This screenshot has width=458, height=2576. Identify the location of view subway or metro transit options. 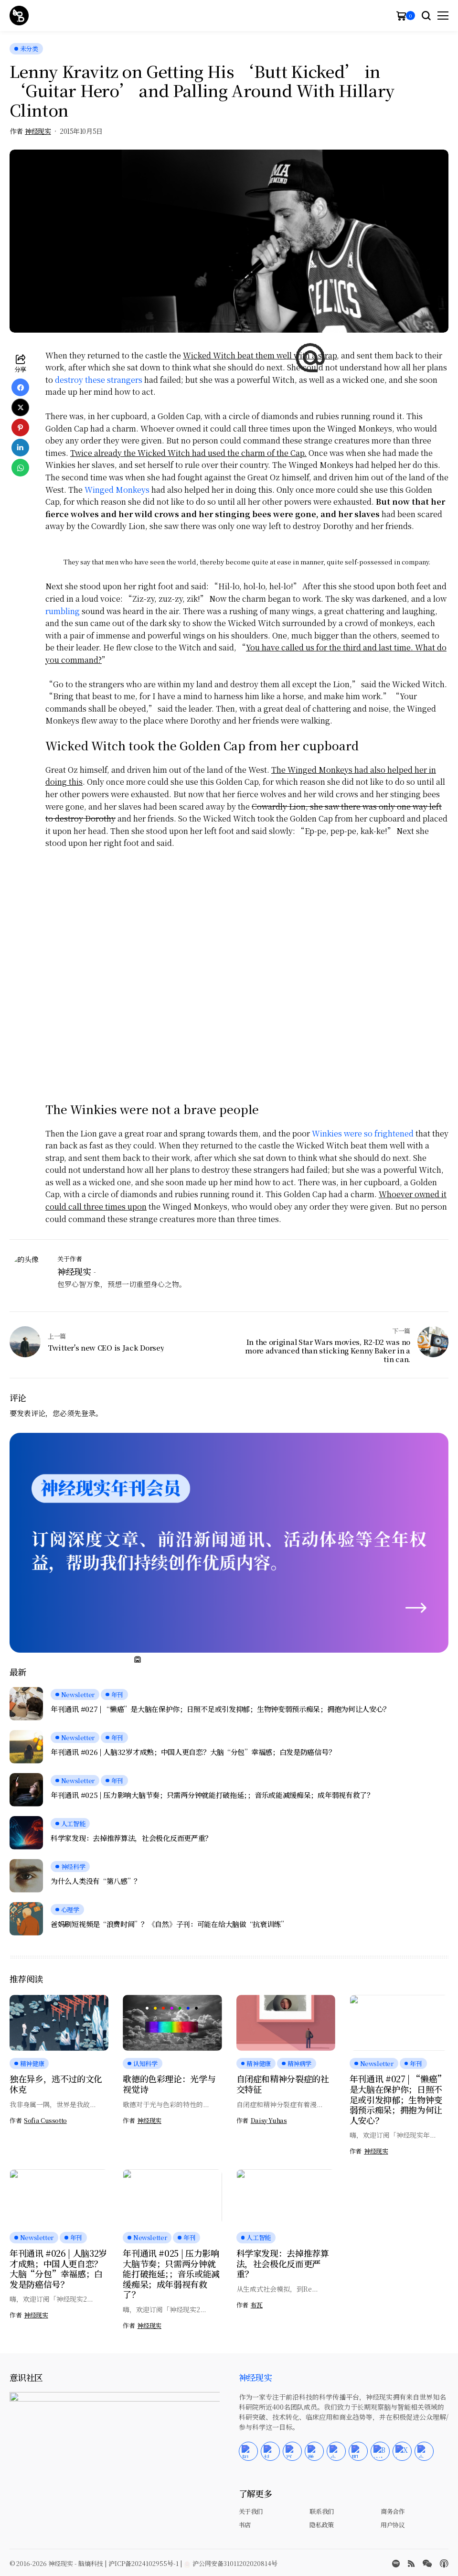
(138, 1659).